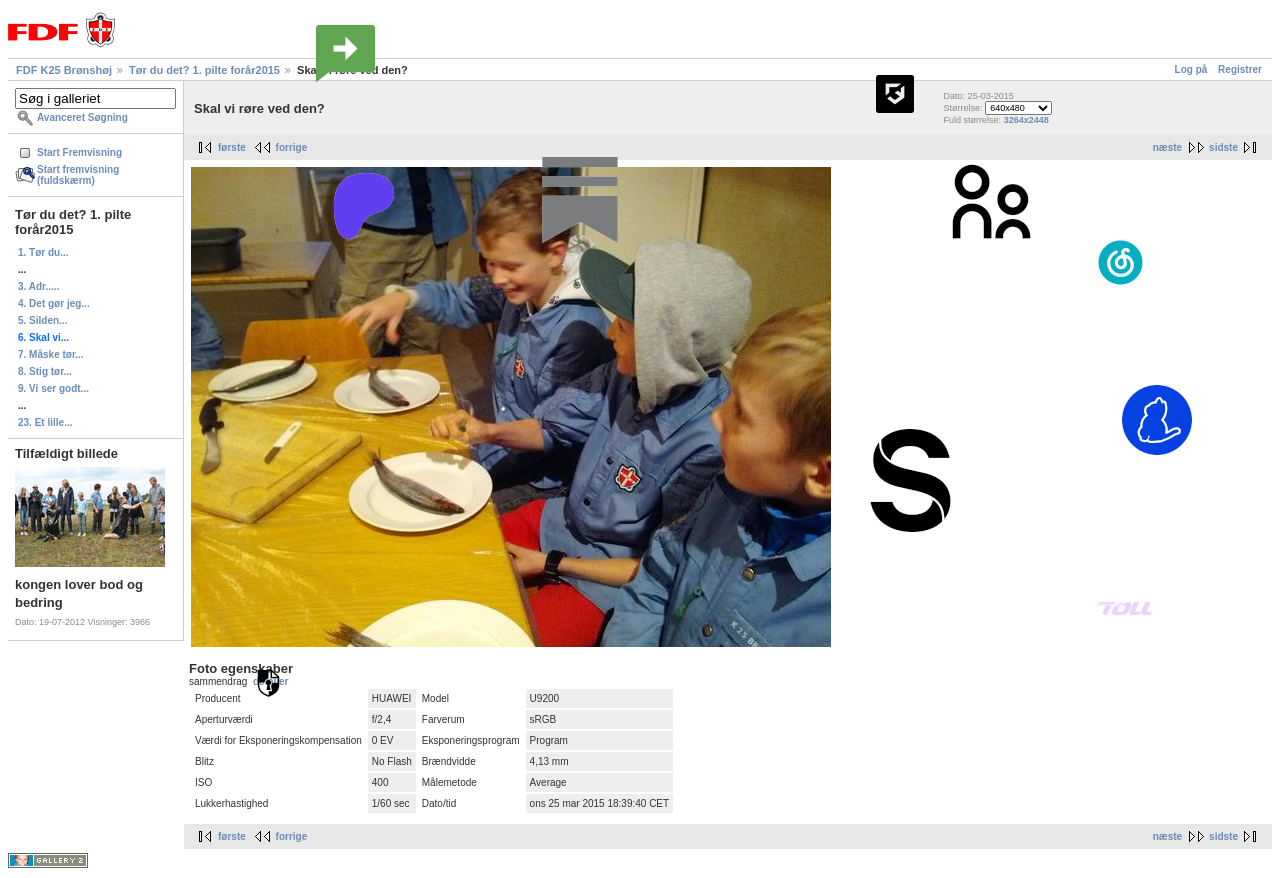 The image size is (1280, 878). I want to click on open the Substack app, so click(580, 200).